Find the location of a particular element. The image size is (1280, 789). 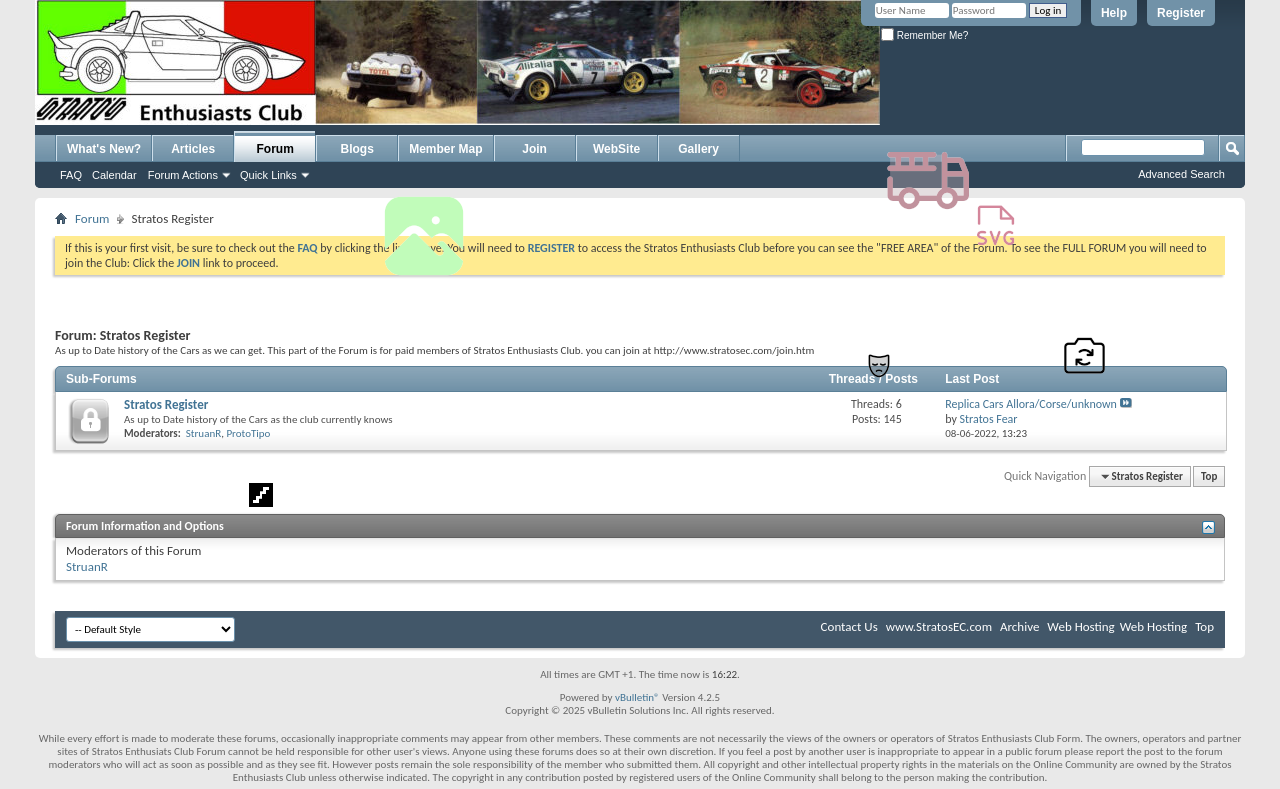

fire department or emergency services is located at coordinates (925, 176).